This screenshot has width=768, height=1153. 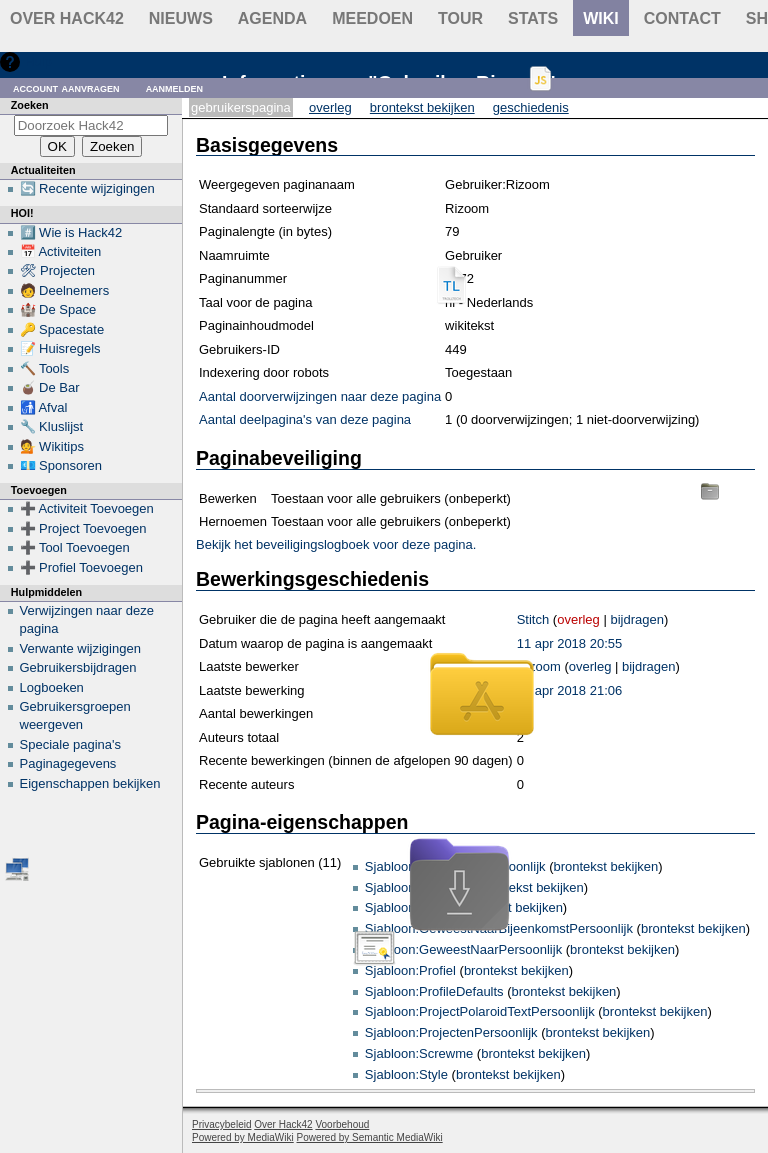 What do you see at coordinates (710, 491) in the screenshot?
I see `open the file manager` at bounding box center [710, 491].